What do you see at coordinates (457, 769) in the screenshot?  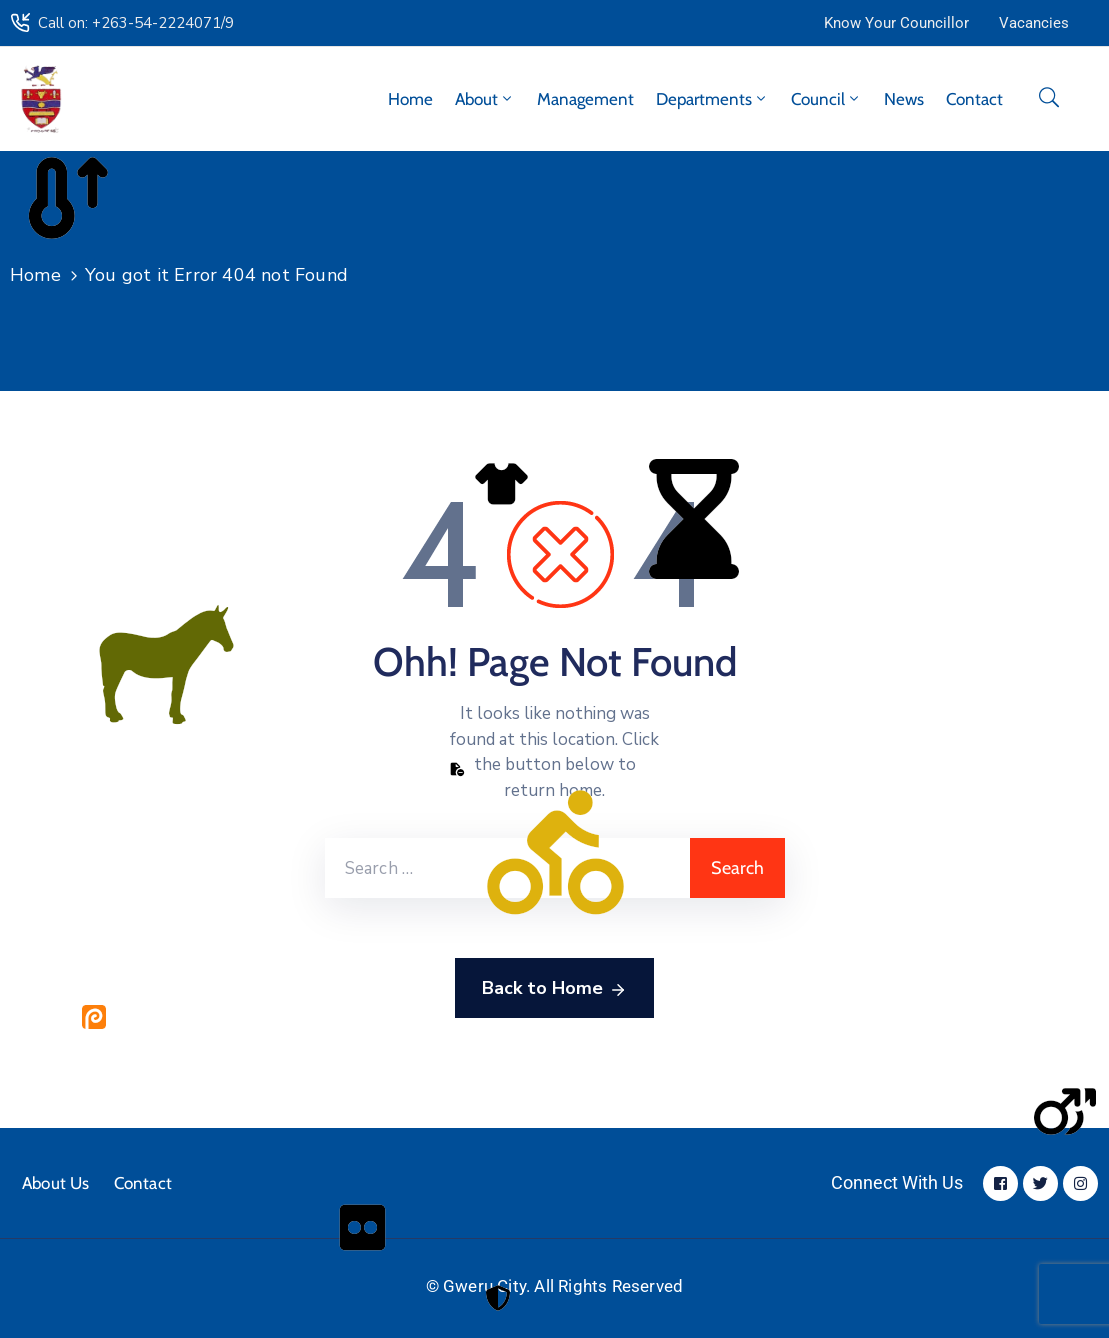 I see `remove a file from your collection` at bounding box center [457, 769].